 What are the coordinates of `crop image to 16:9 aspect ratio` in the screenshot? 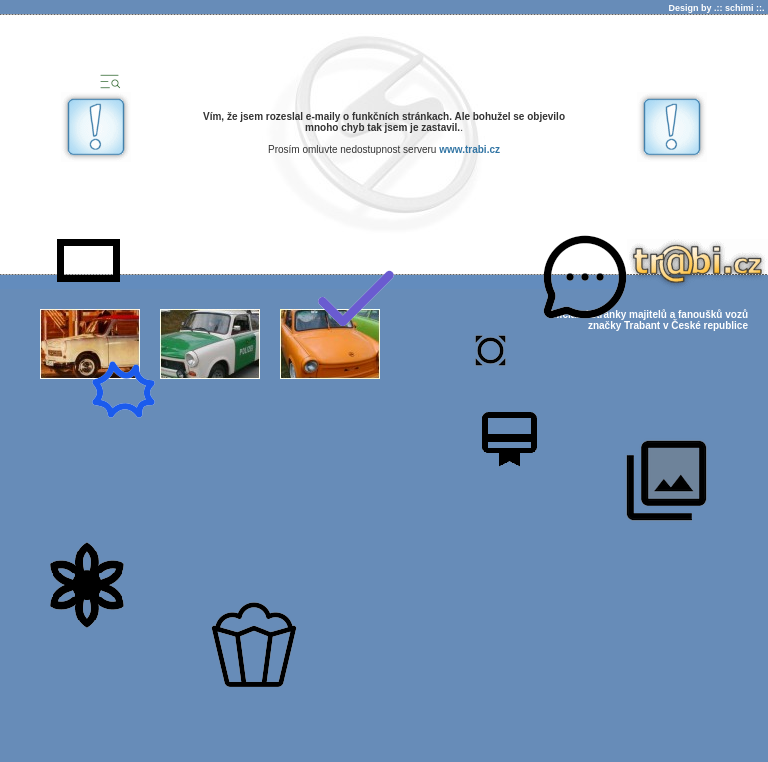 It's located at (88, 260).